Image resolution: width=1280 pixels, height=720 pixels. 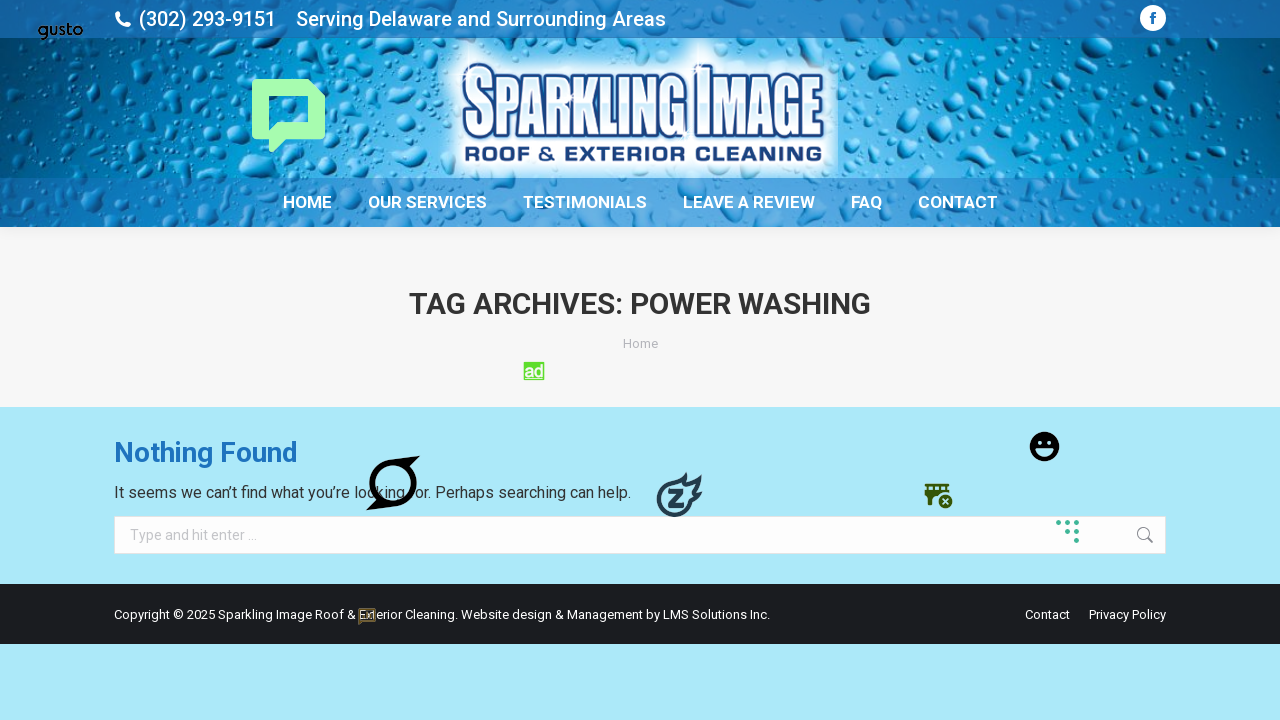 I want to click on coderwall logo, so click(x=1067, y=531).